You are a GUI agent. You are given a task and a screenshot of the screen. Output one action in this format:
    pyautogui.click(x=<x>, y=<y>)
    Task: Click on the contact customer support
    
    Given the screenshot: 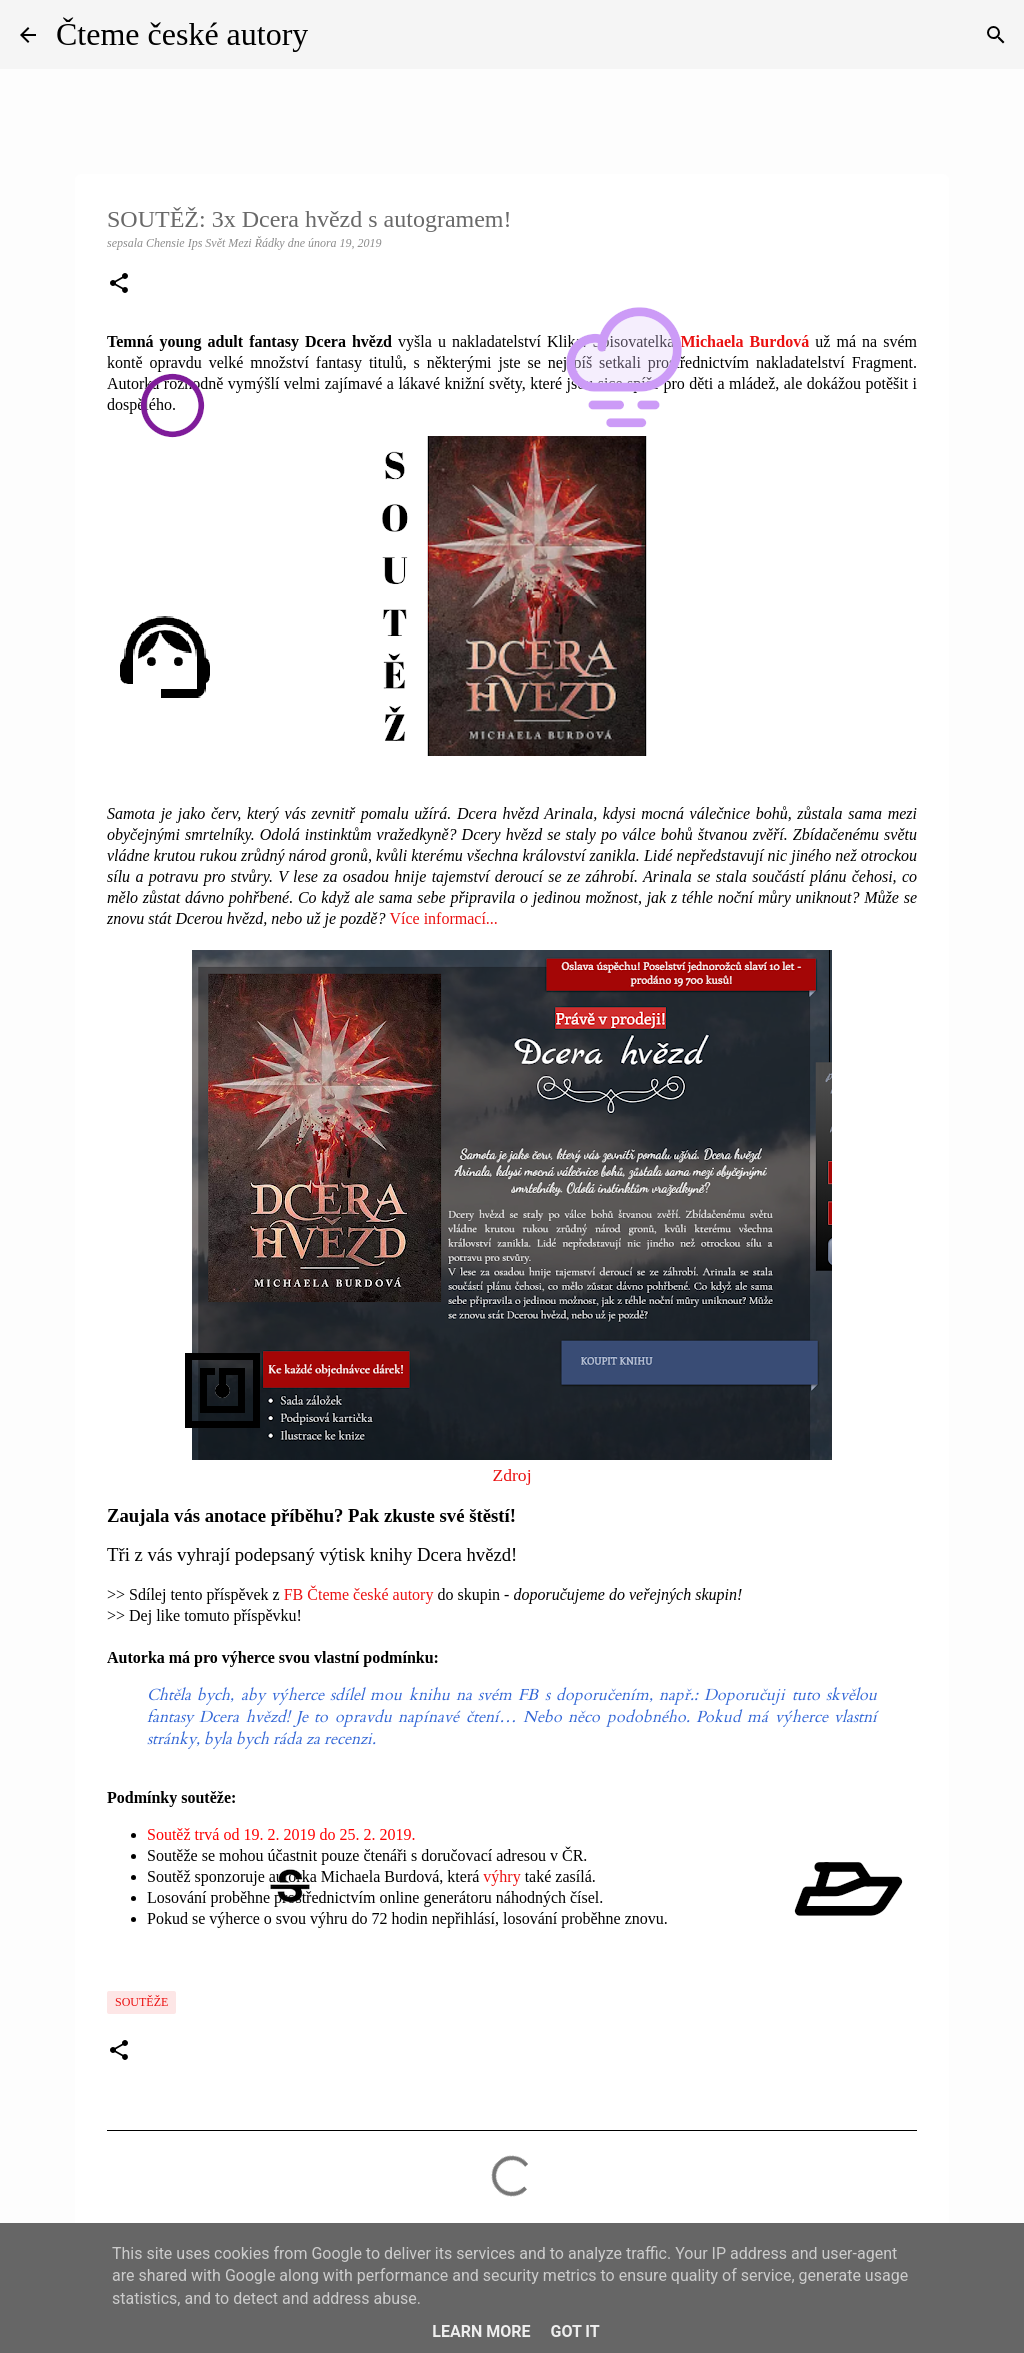 What is the action you would take?
    pyautogui.click(x=165, y=657)
    